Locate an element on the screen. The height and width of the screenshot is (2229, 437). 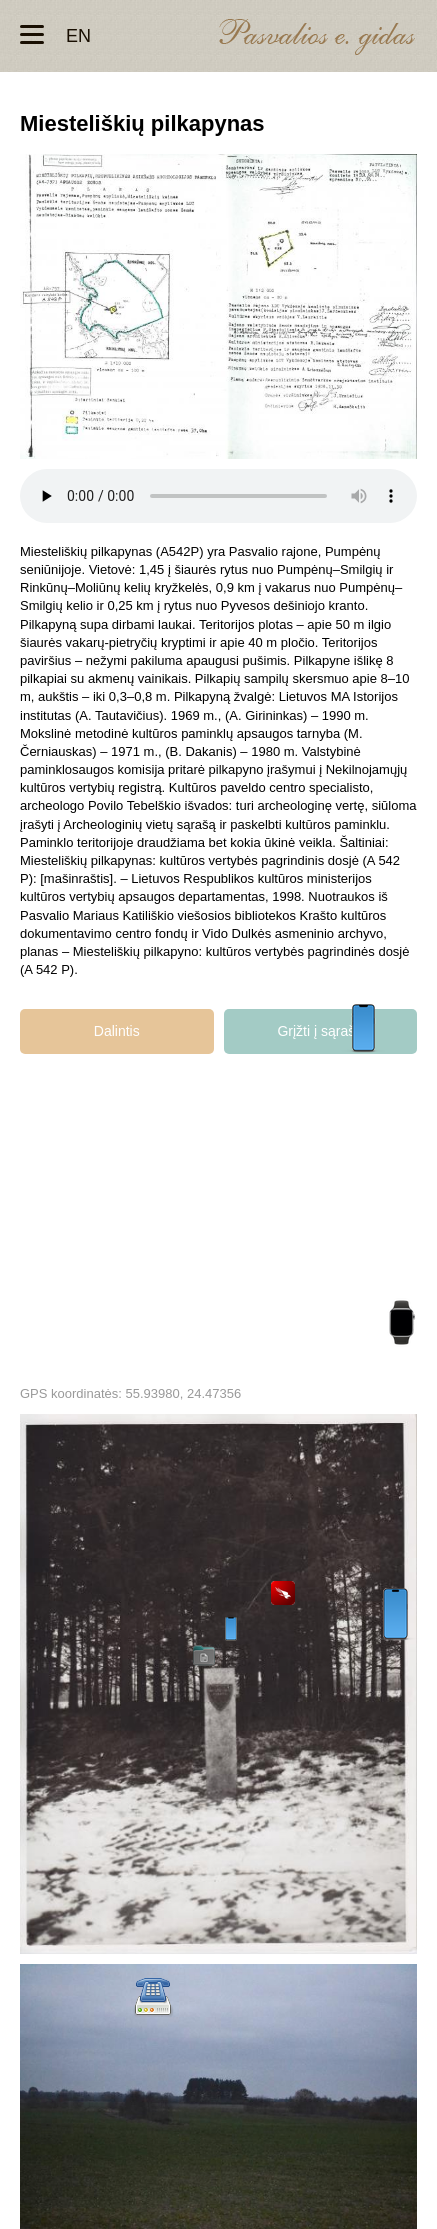
open CrowdStrike Falcon endpoint security app is located at coordinates (283, 1593).